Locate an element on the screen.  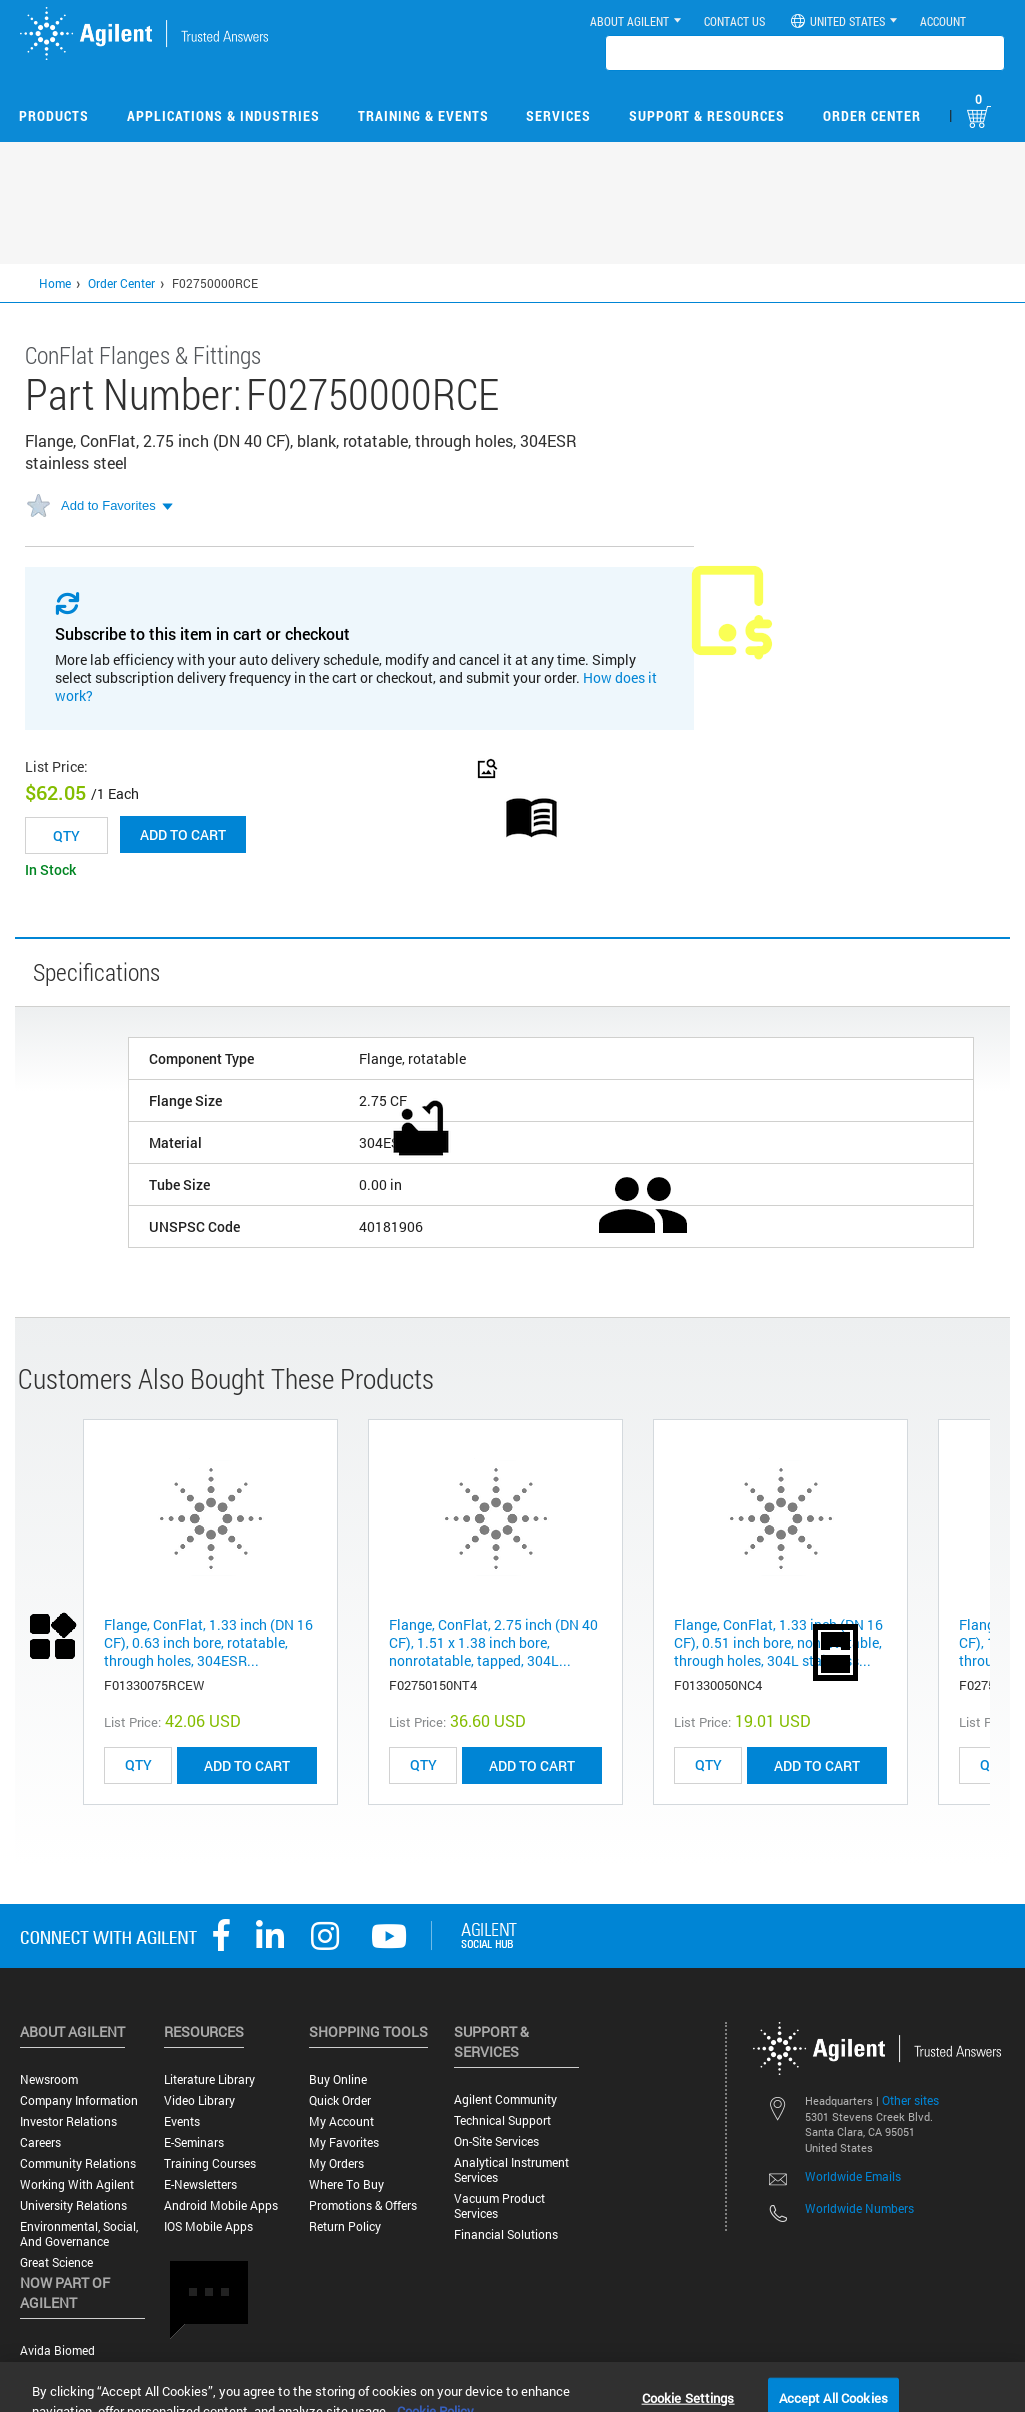
view contacts or people list is located at coordinates (643, 1205).